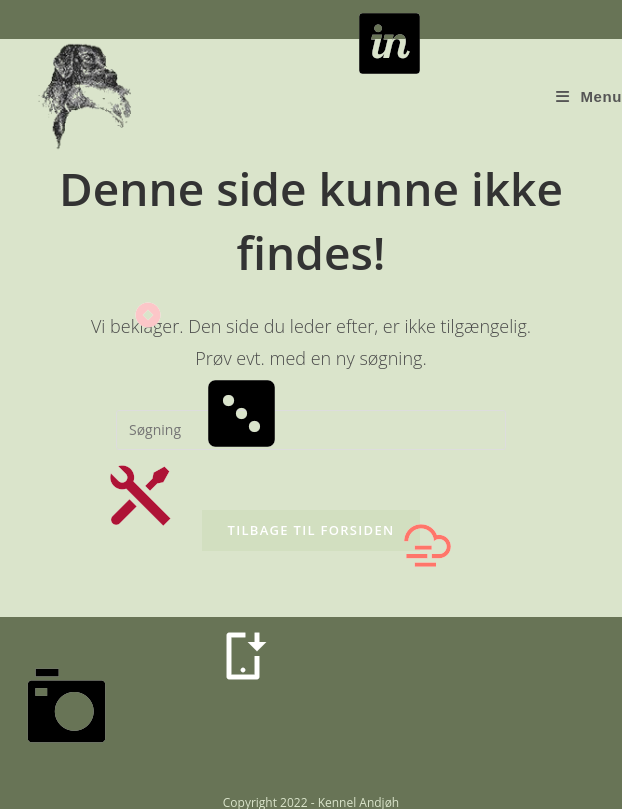  I want to click on roll dice or generate random result, so click(241, 413).